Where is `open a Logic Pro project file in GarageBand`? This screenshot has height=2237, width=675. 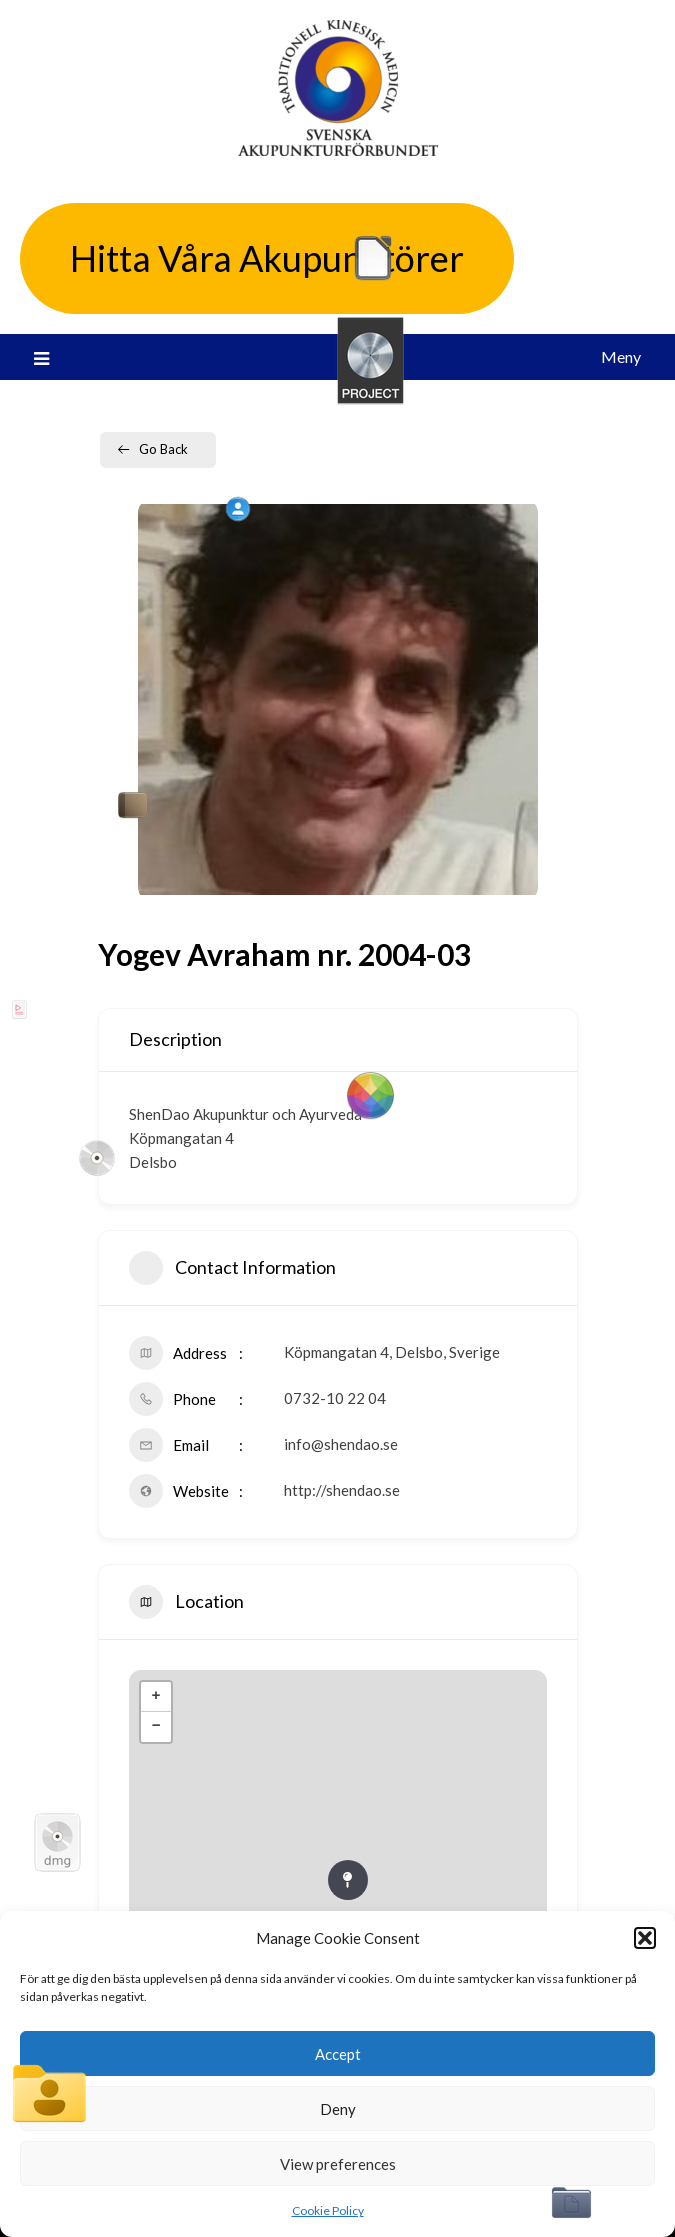
open a Logic Pro project file in GarageBand is located at coordinates (370, 362).